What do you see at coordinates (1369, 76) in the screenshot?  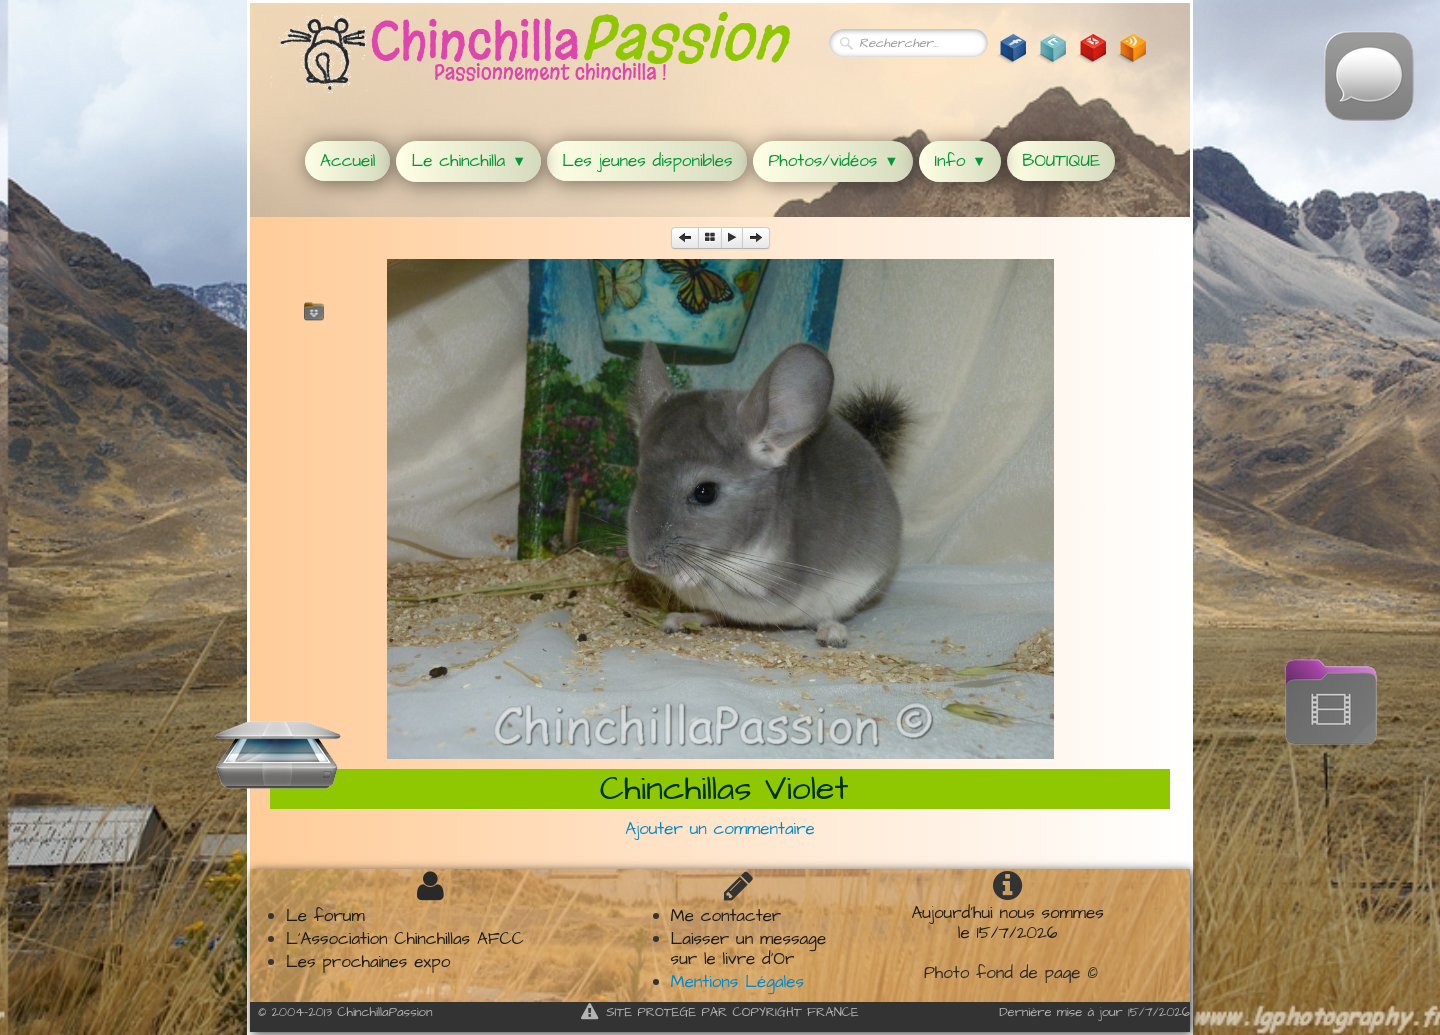 I see `open the messages app` at bounding box center [1369, 76].